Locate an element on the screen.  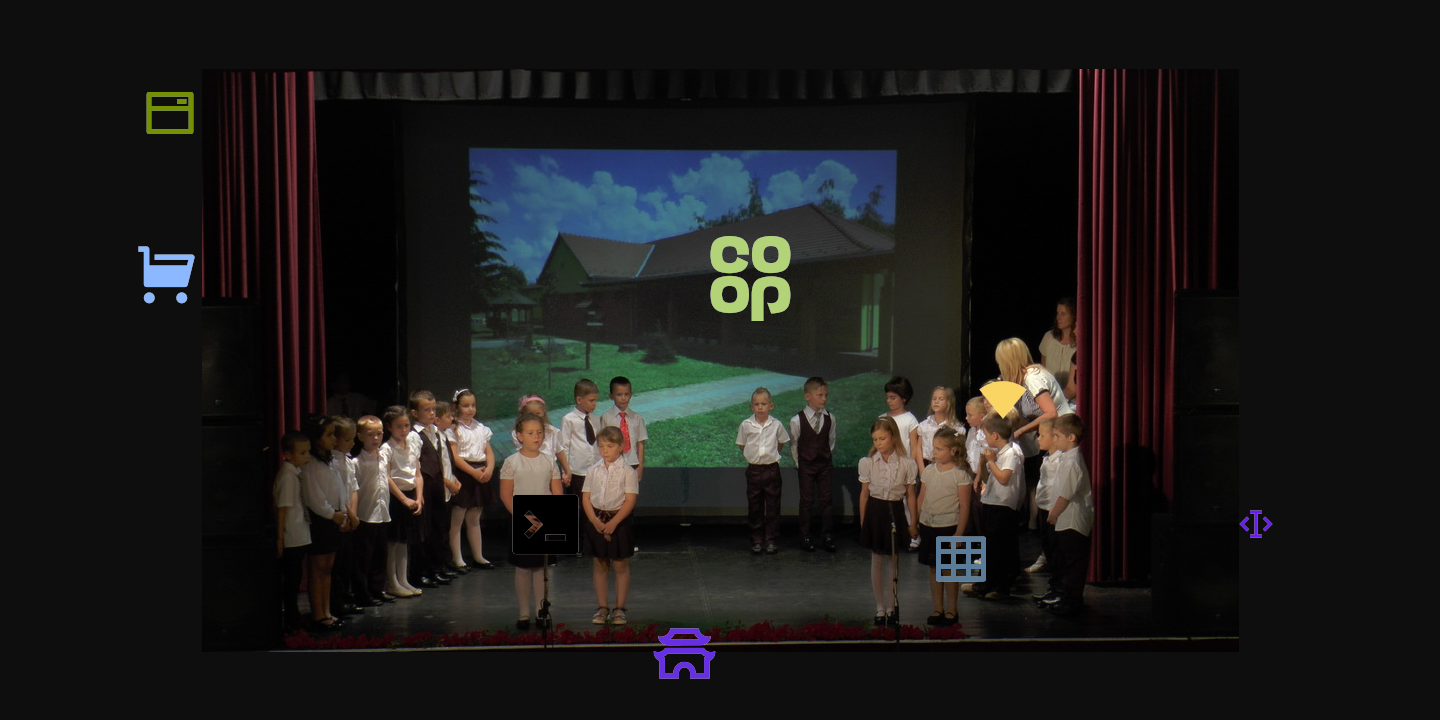
view your shopping cart is located at coordinates (165, 273).